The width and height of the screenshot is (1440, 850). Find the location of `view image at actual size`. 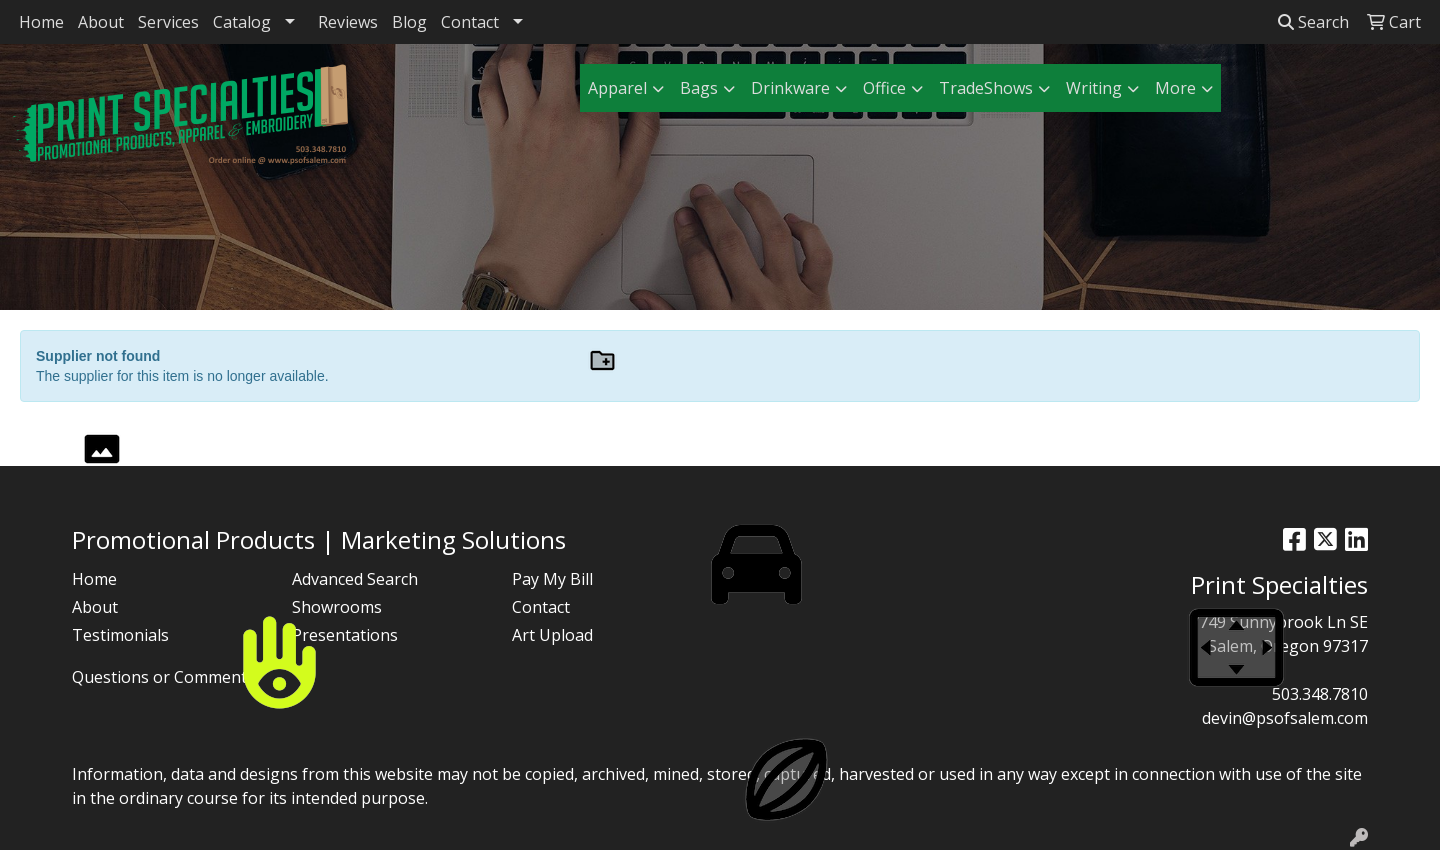

view image at actual size is located at coordinates (102, 449).